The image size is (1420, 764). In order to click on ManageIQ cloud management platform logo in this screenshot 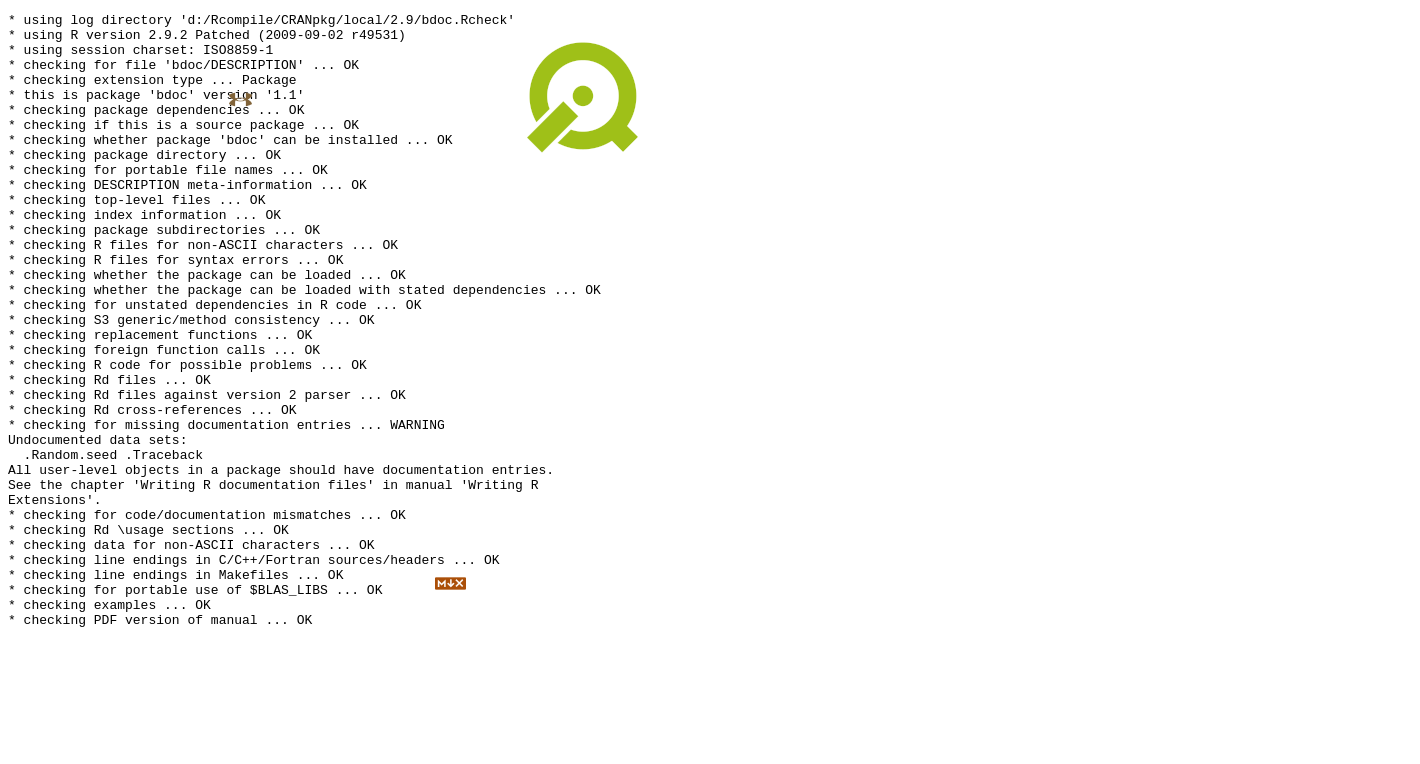, I will do `click(582, 97)`.